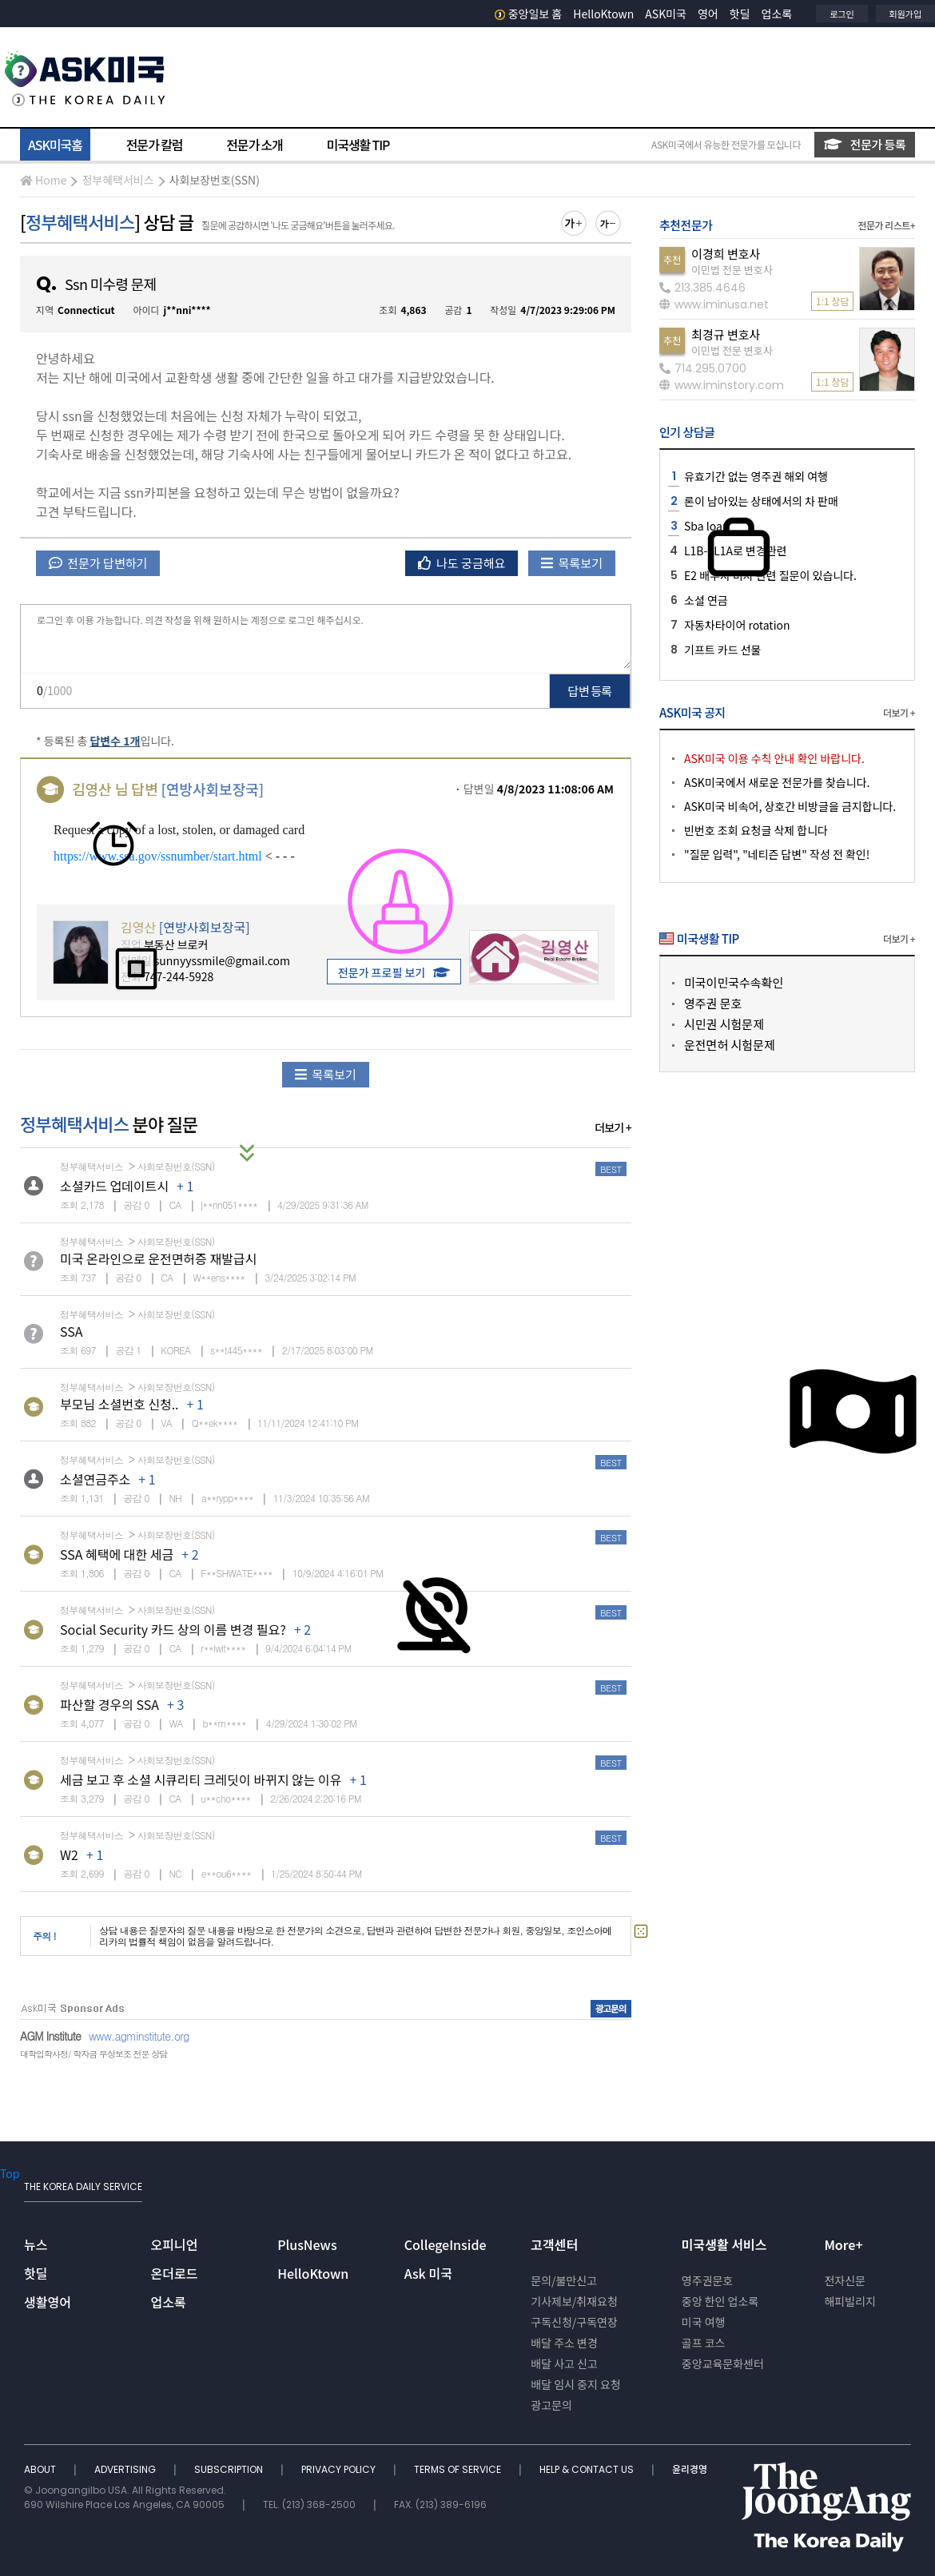  Describe the element at coordinates (113, 844) in the screenshot. I see `set or manage alarms` at that location.